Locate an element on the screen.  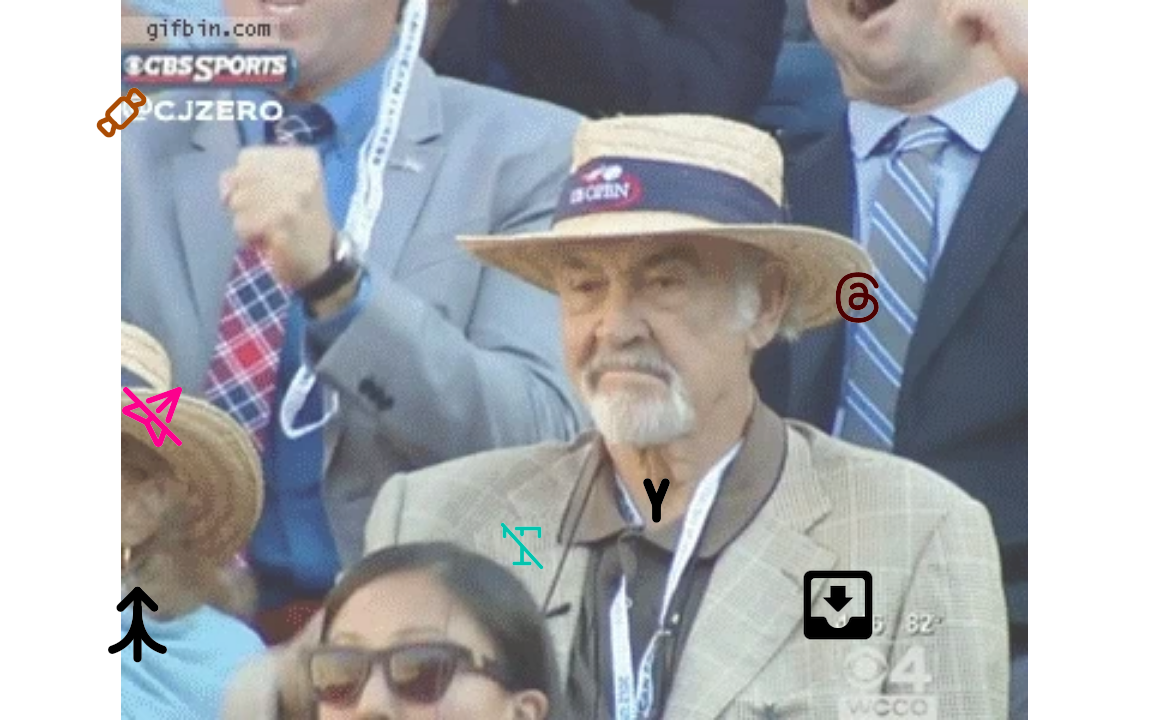
open the Threads app is located at coordinates (858, 297).